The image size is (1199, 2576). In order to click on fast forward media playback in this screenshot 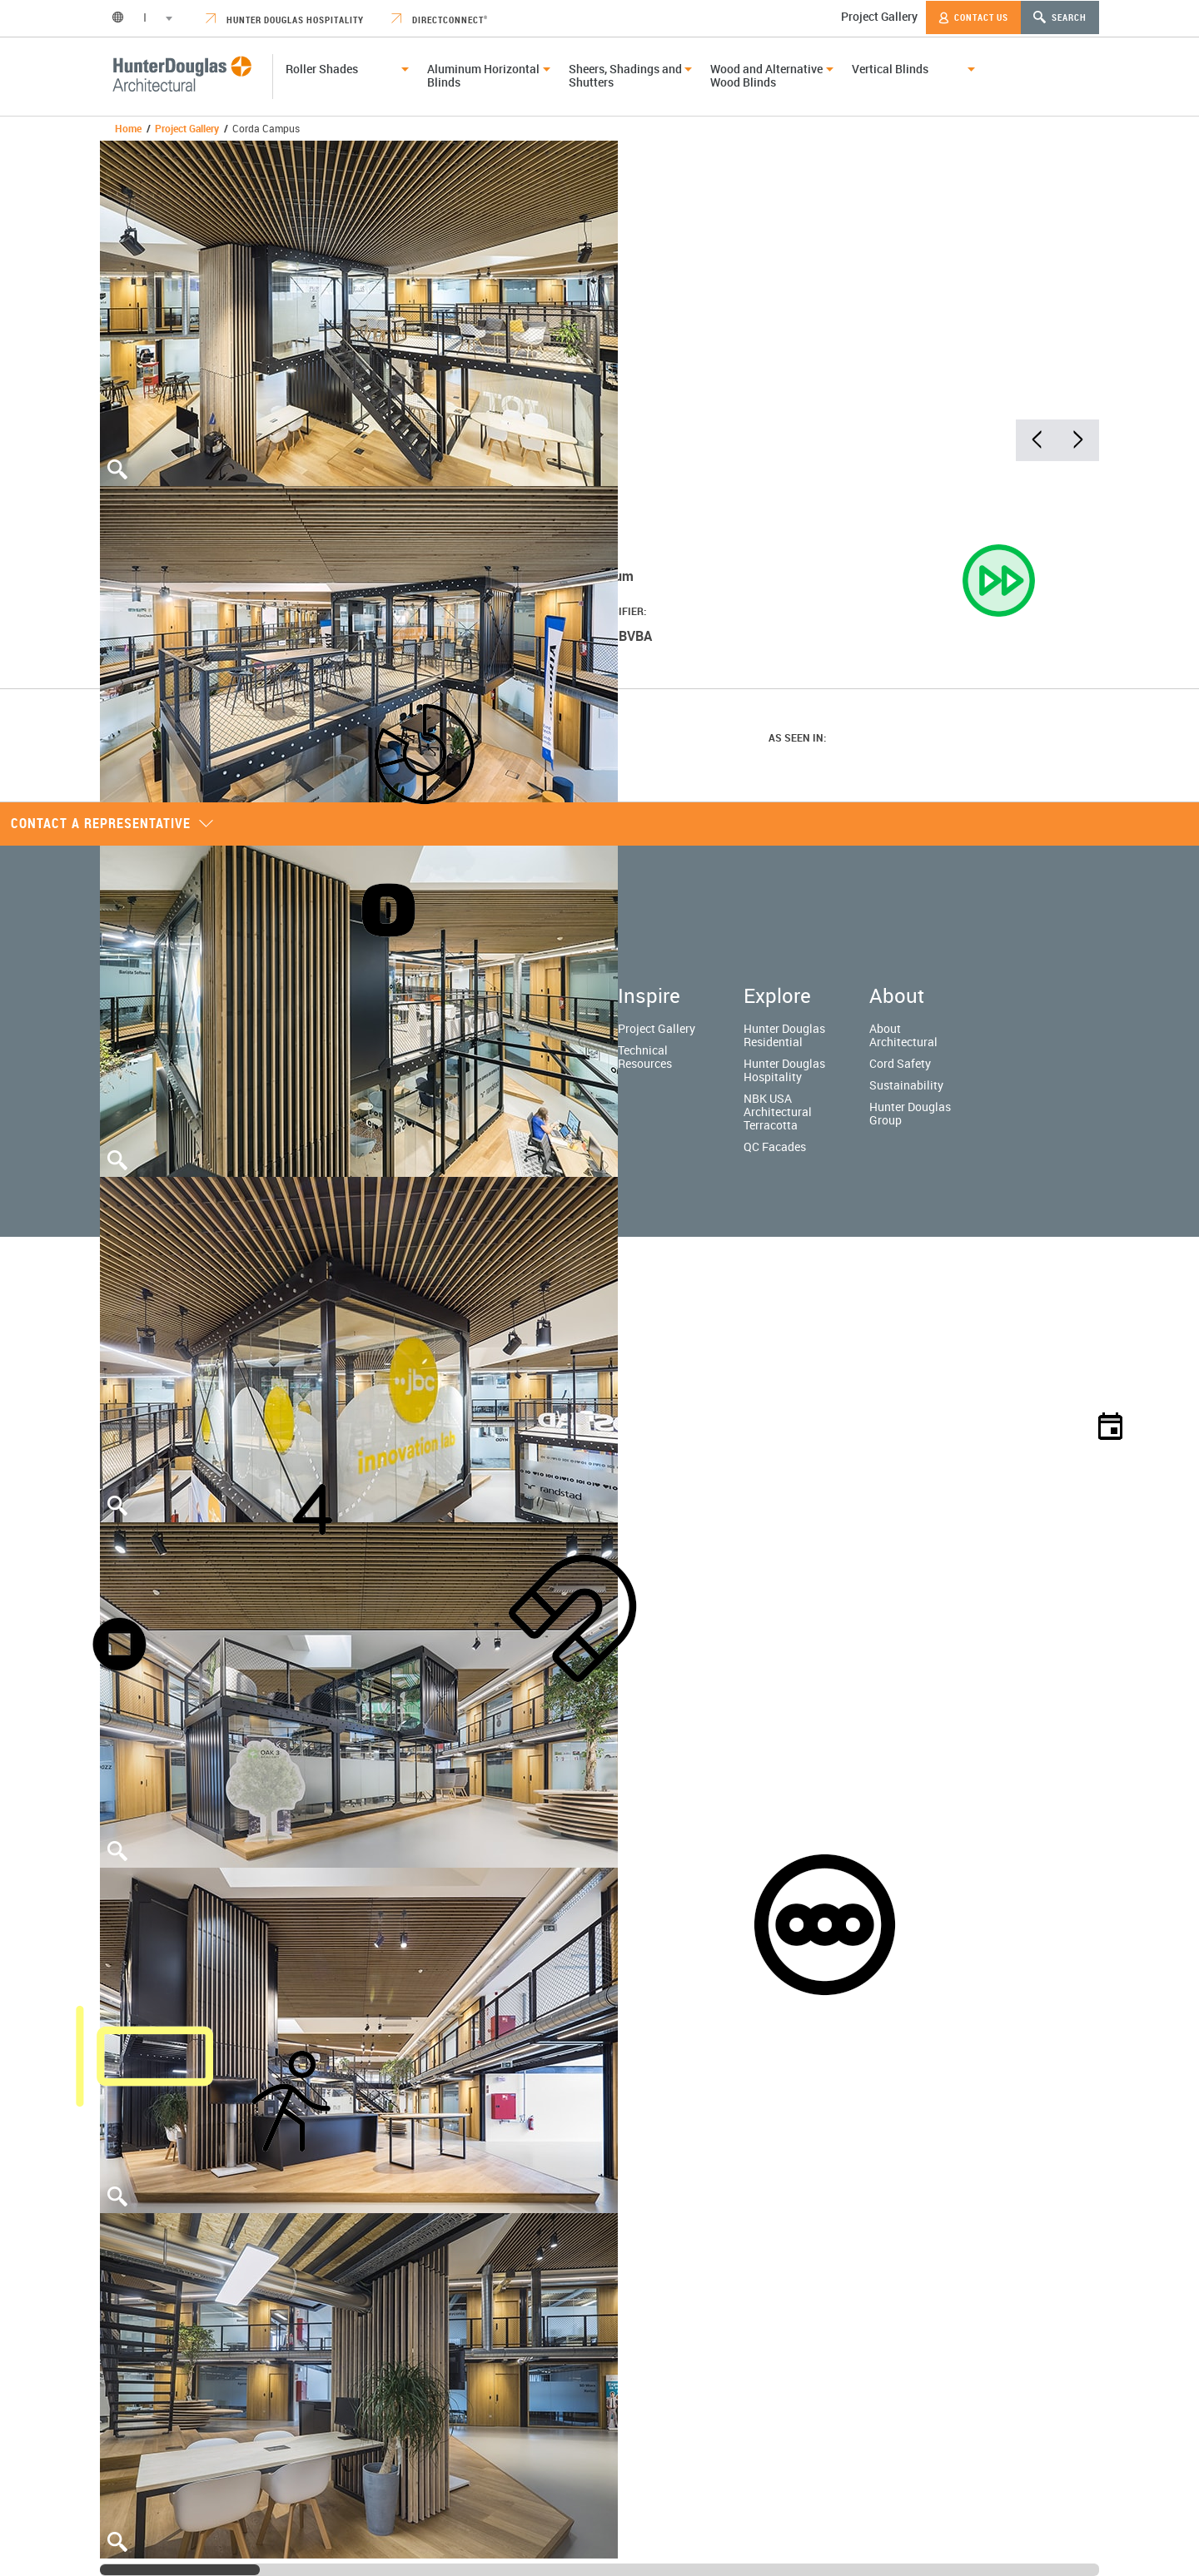, I will do `click(998, 580)`.